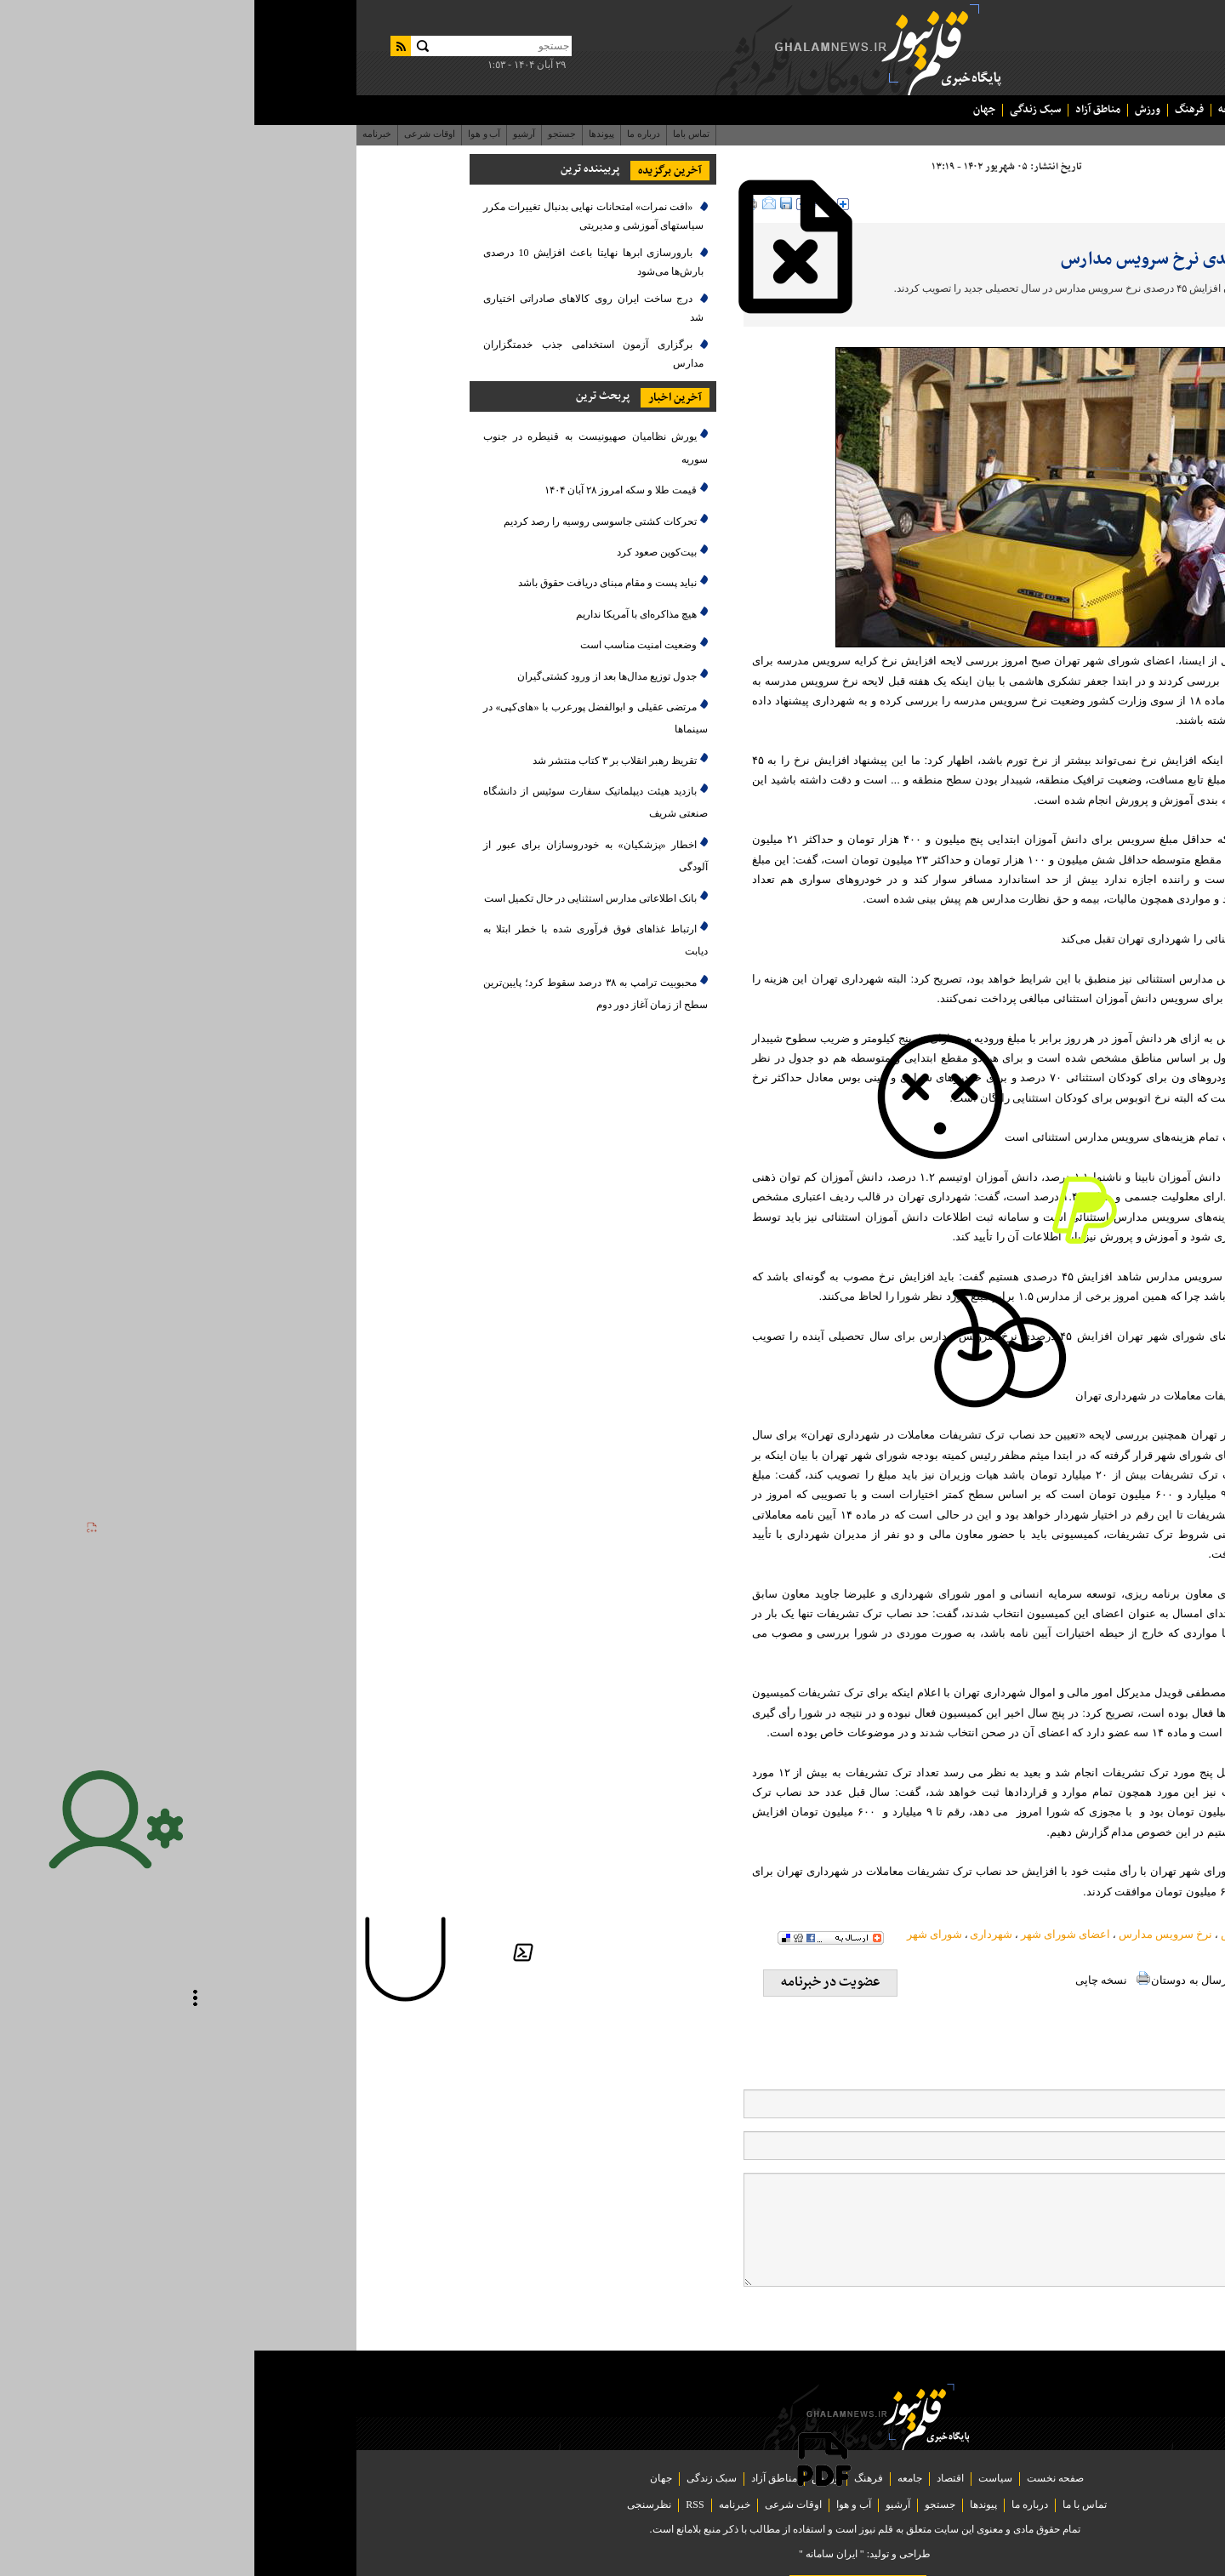 The width and height of the screenshot is (1225, 2576). What do you see at coordinates (940, 1097) in the screenshot?
I see `indicates an error or failed action` at bounding box center [940, 1097].